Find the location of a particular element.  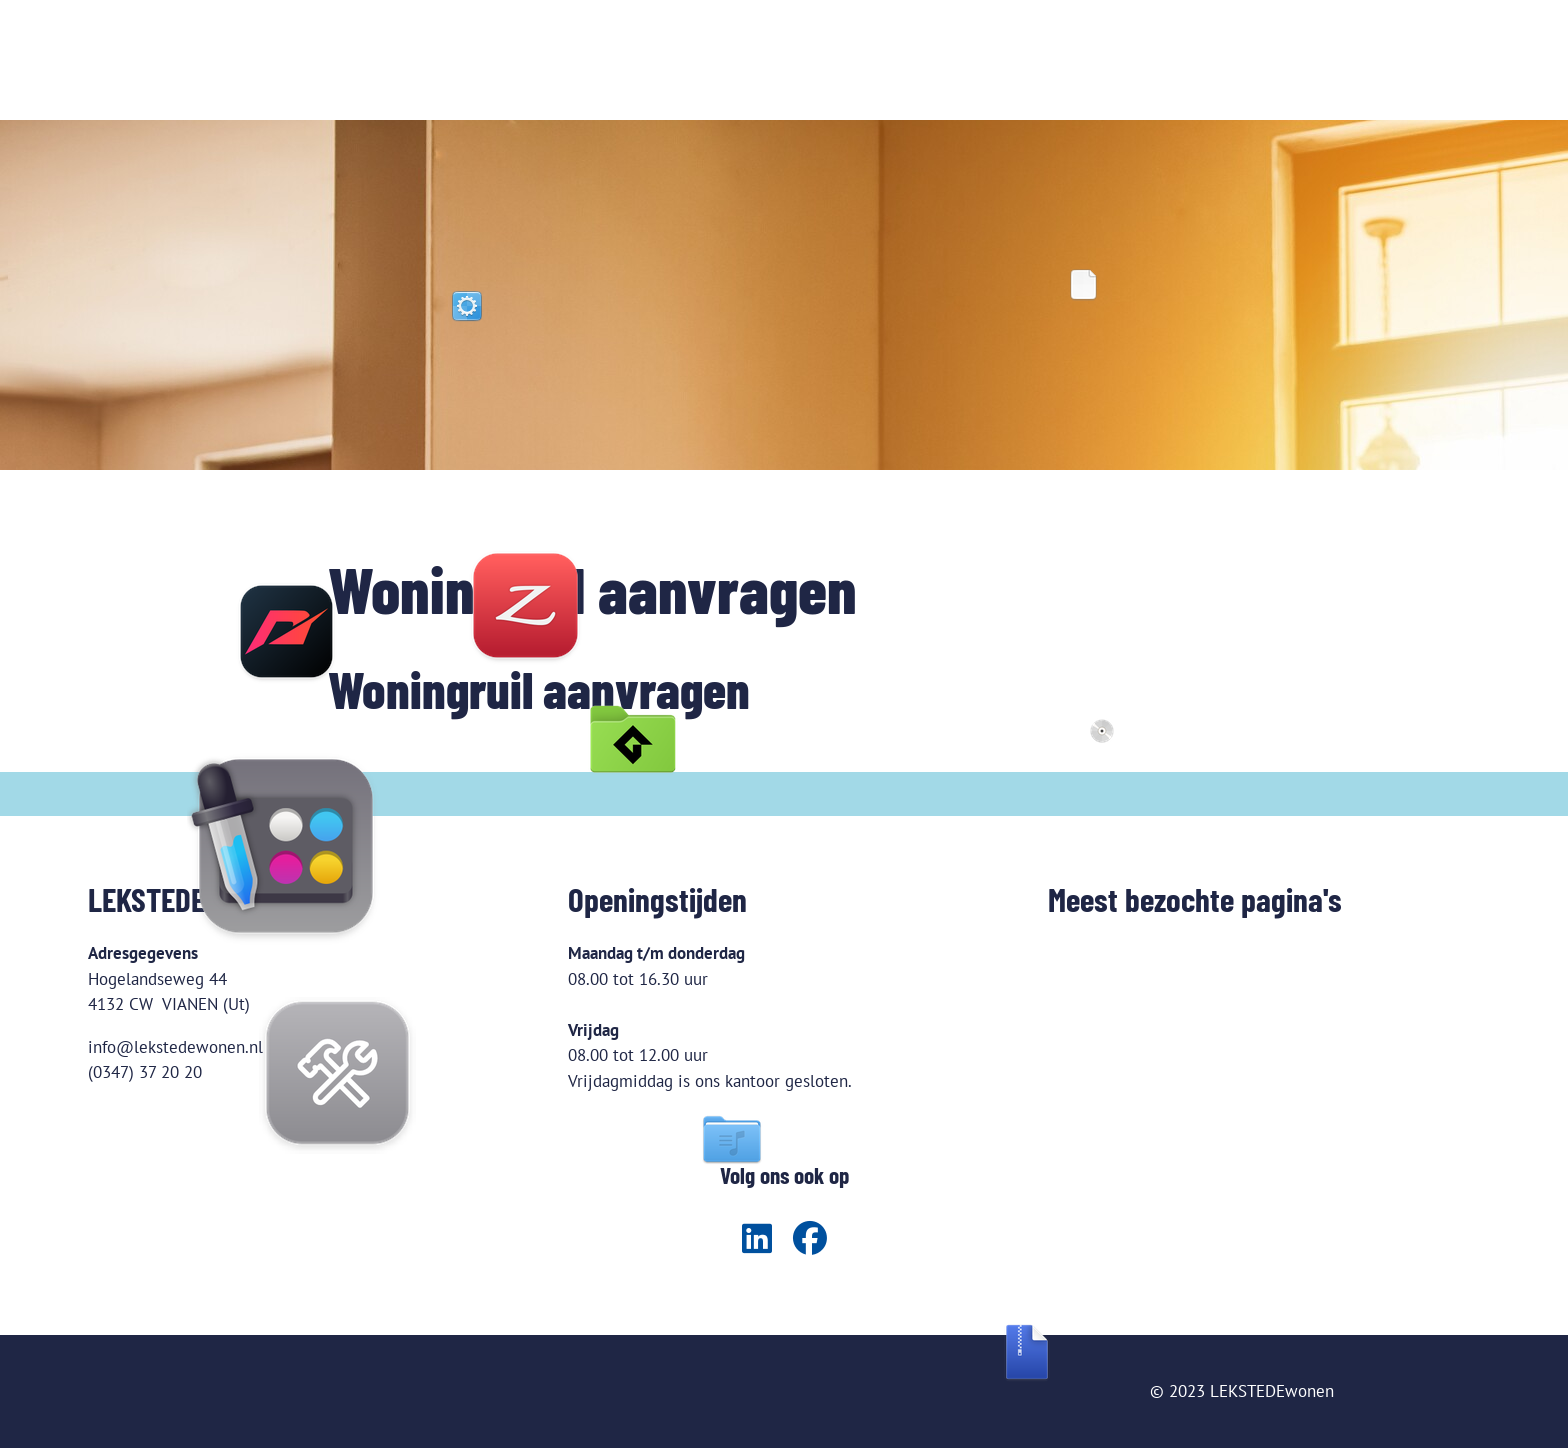

access dvd drive or optical disc device is located at coordinates (1102, 731).